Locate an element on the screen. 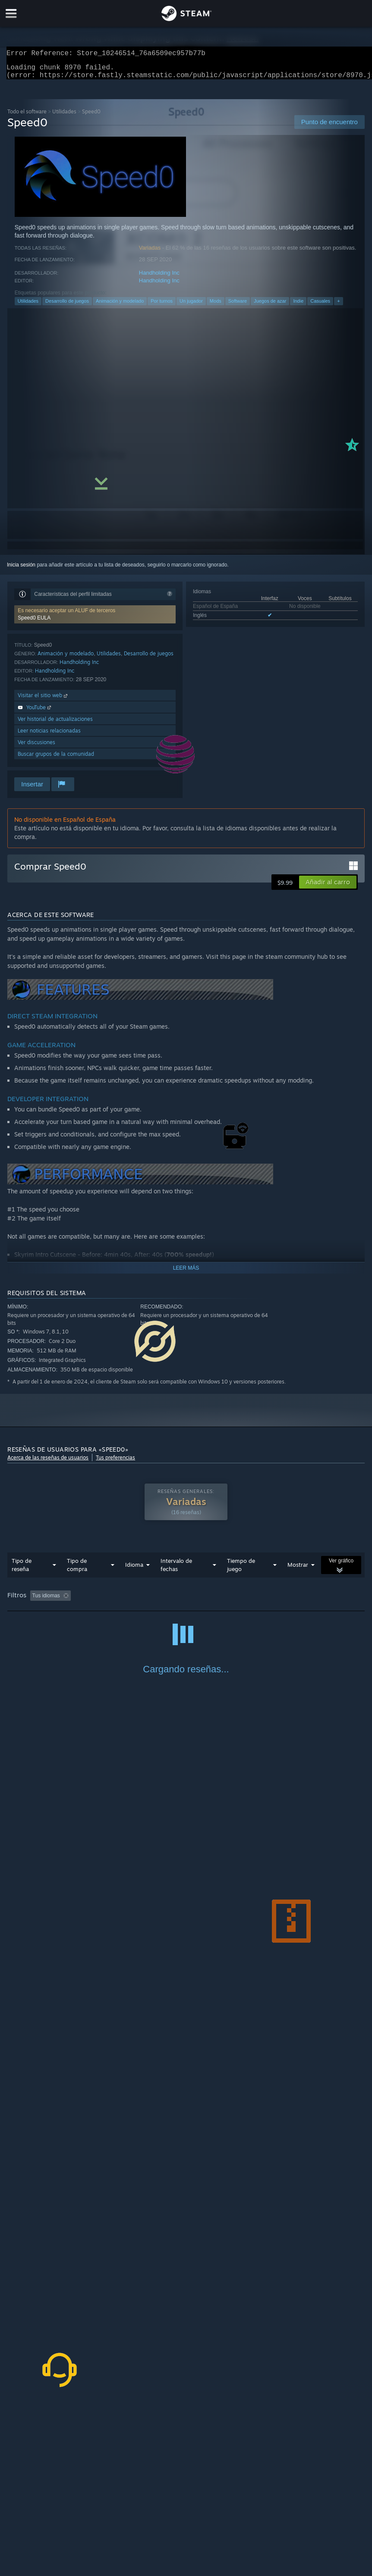 Image resolution: width=372 pixels, height=2576 pixels. indicates a partial or half-star rating is located at coordinates (352, 445).